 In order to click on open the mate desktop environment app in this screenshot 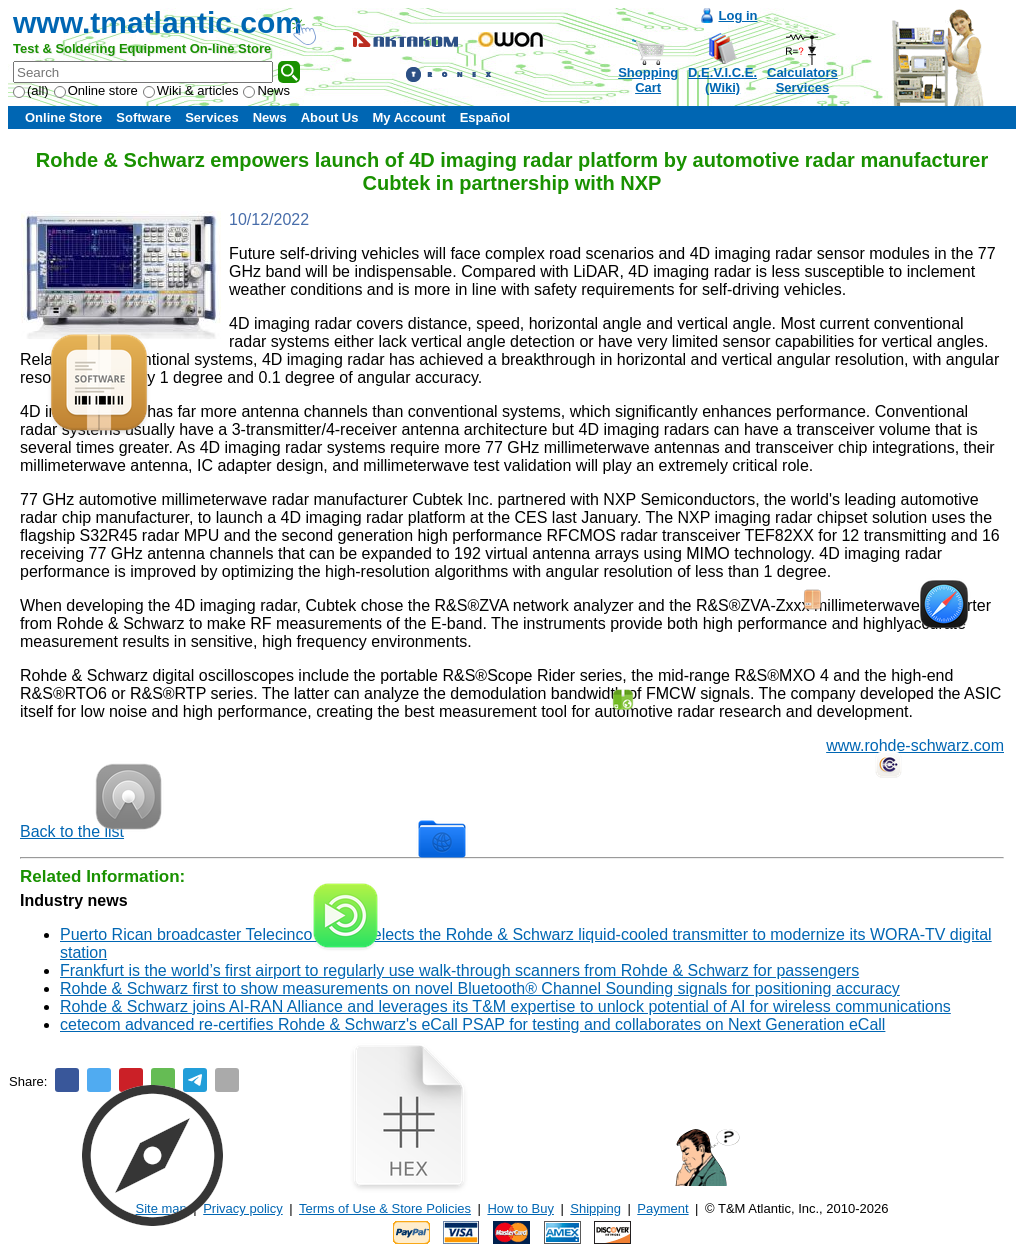, I will do `click(345, 915)`.